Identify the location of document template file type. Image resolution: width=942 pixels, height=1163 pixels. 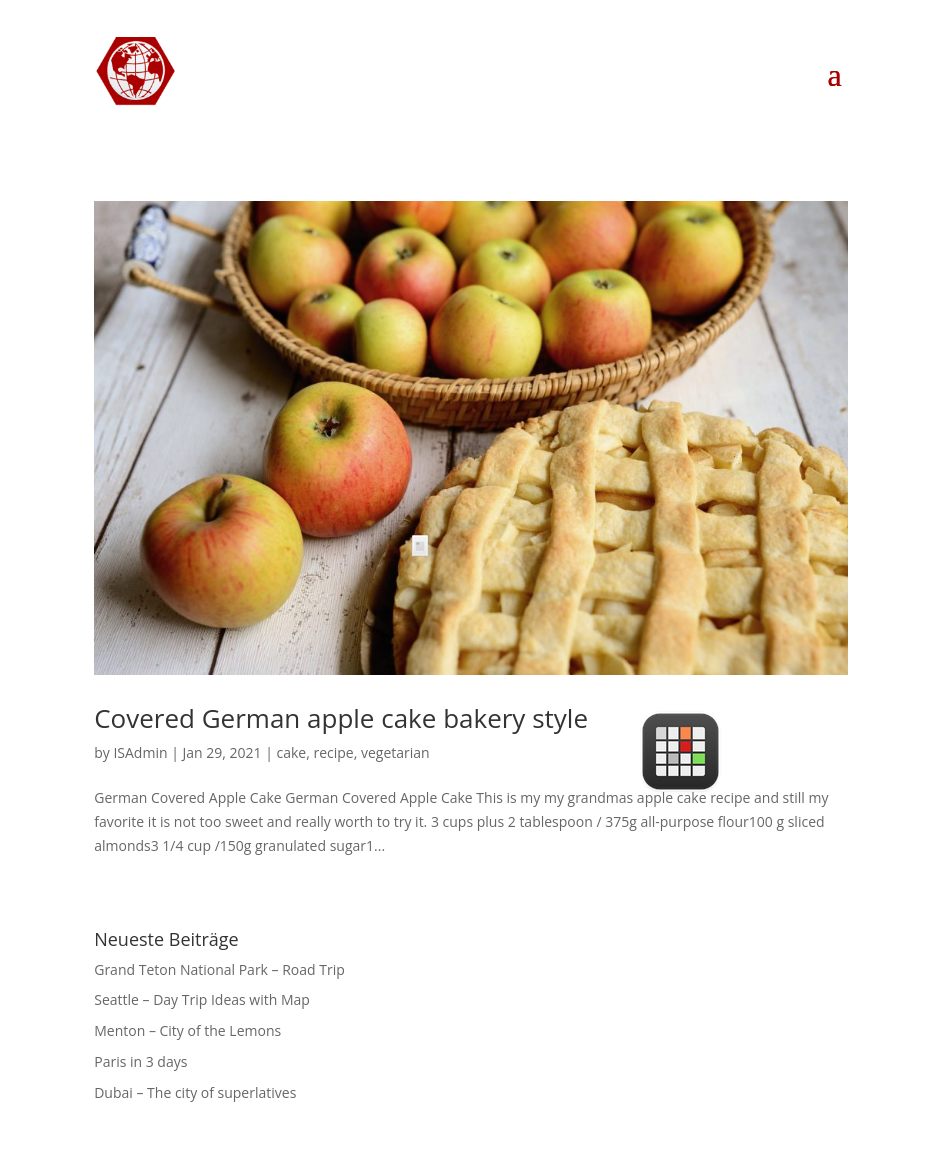
(420, 546).